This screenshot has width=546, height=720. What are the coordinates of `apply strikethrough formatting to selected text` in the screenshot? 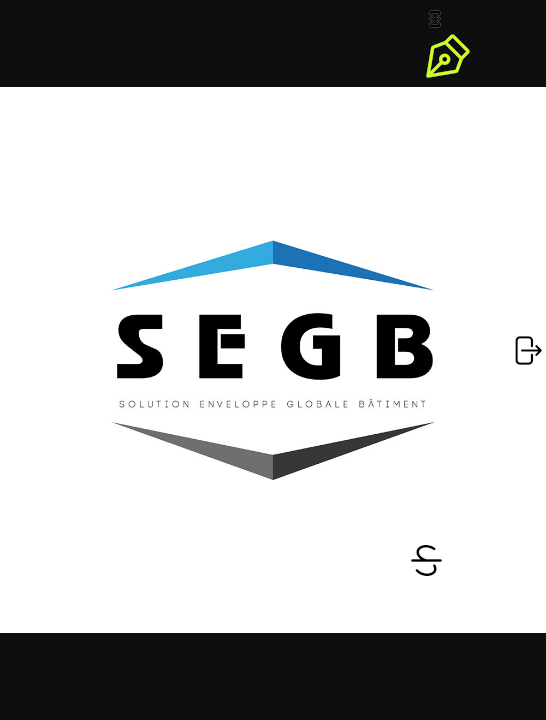 It's located at (426, 560).